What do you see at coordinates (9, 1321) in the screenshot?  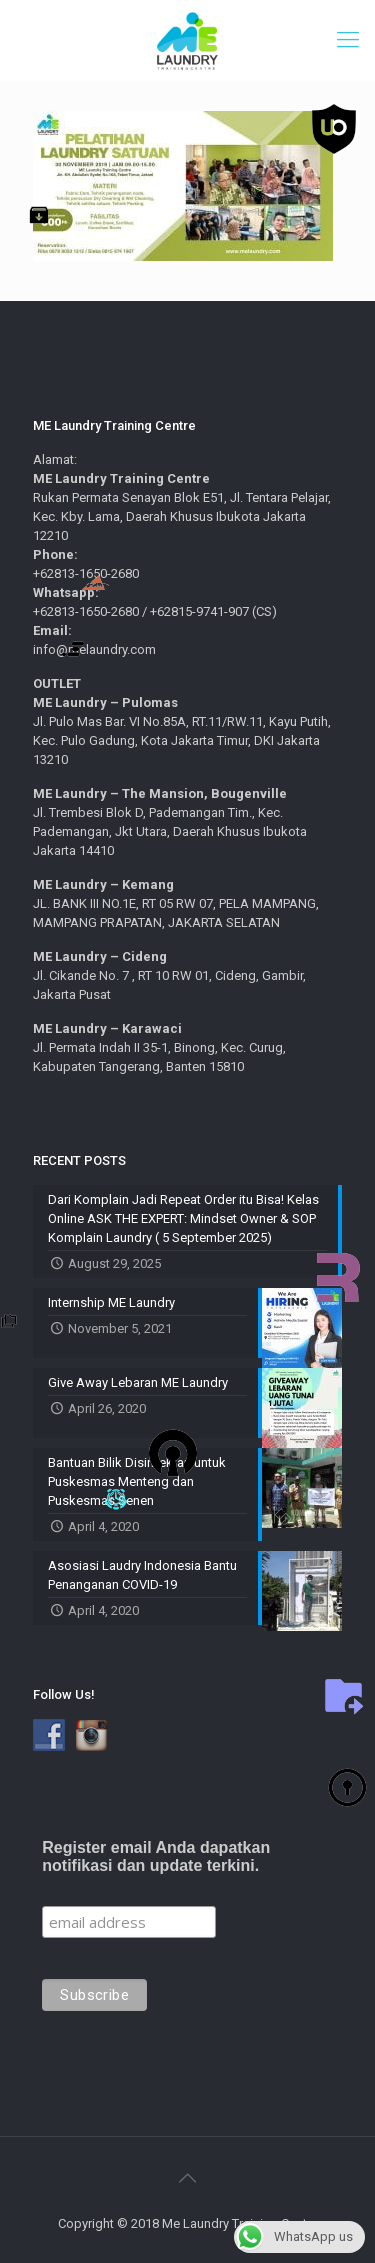 I see `browse all folders` at bounding box center [9, 1321].